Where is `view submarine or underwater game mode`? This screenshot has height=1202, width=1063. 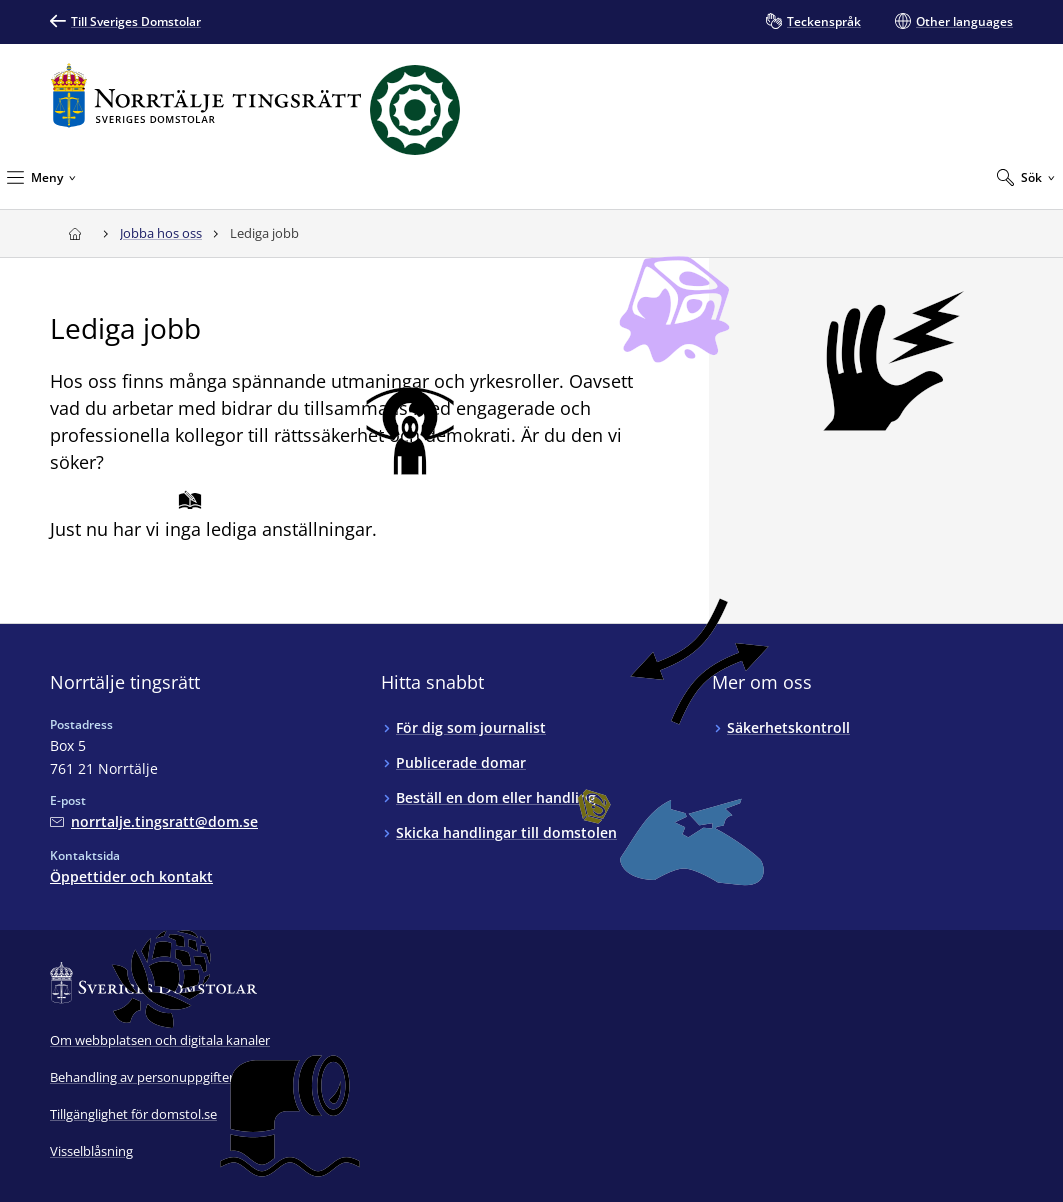 view submarine or underwater game mode is located at coordinates (290, 1116).